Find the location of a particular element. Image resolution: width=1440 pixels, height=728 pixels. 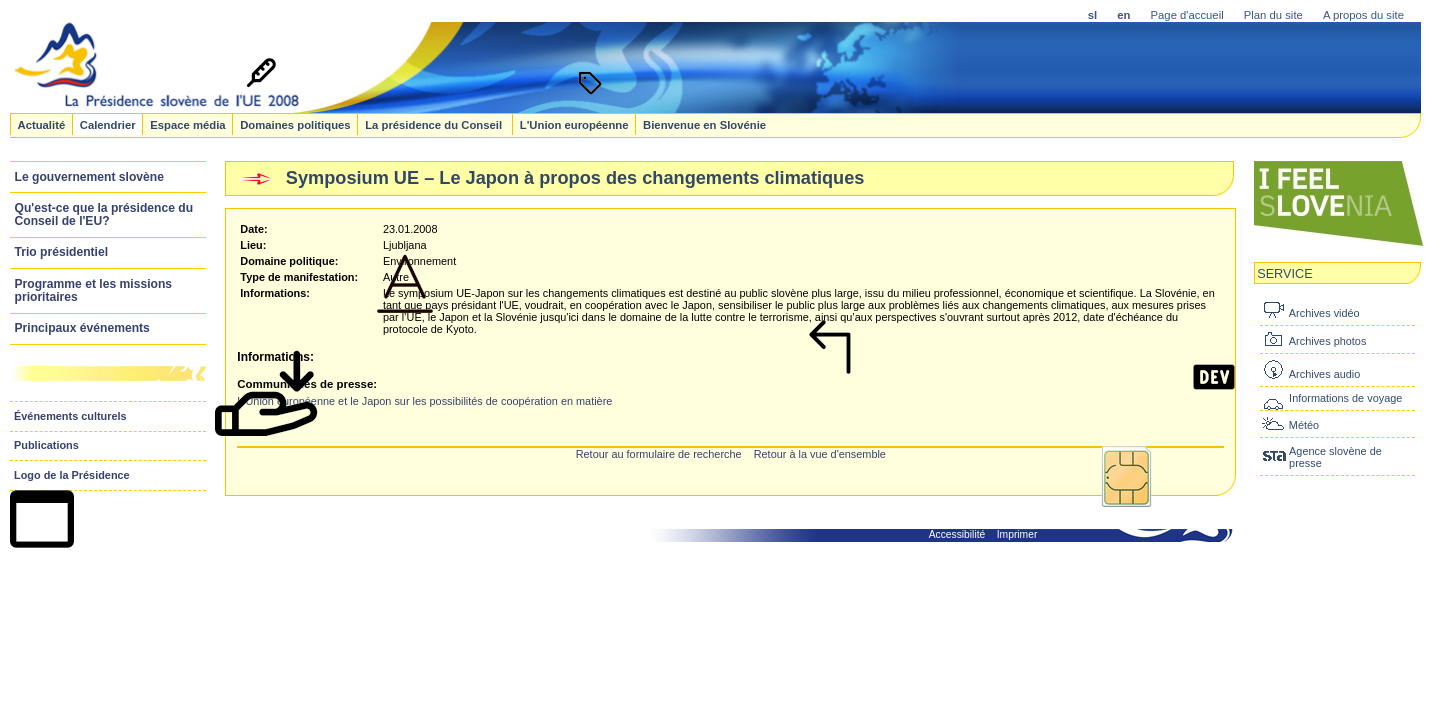

manage SIM card authentication settings is located at coordinates (1126, 476).